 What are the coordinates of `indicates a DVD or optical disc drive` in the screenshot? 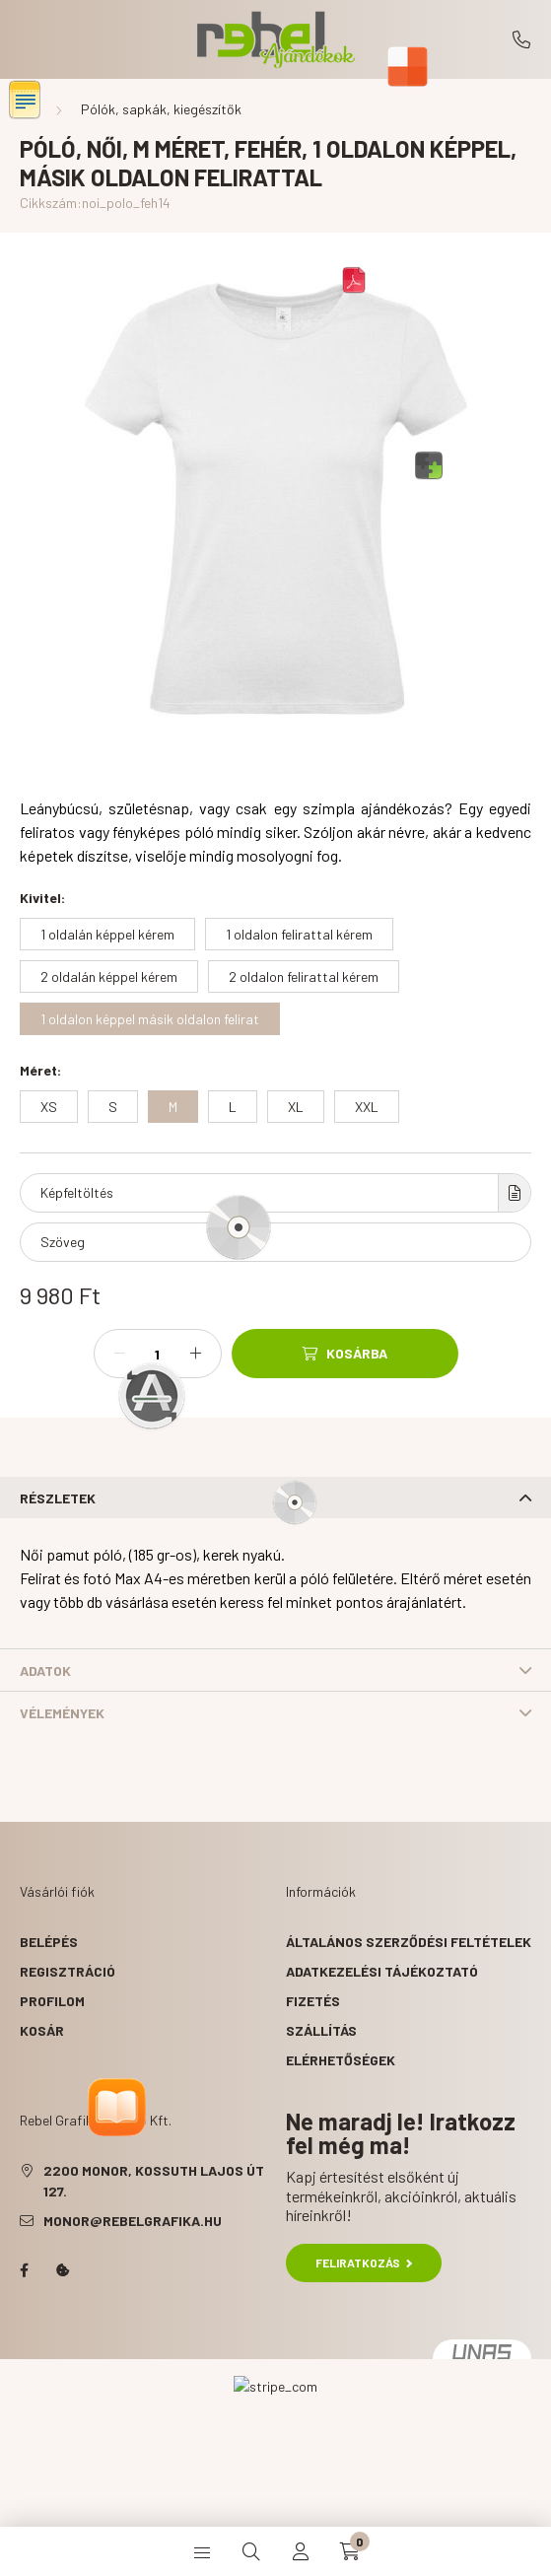 It's located at (295, 1502).